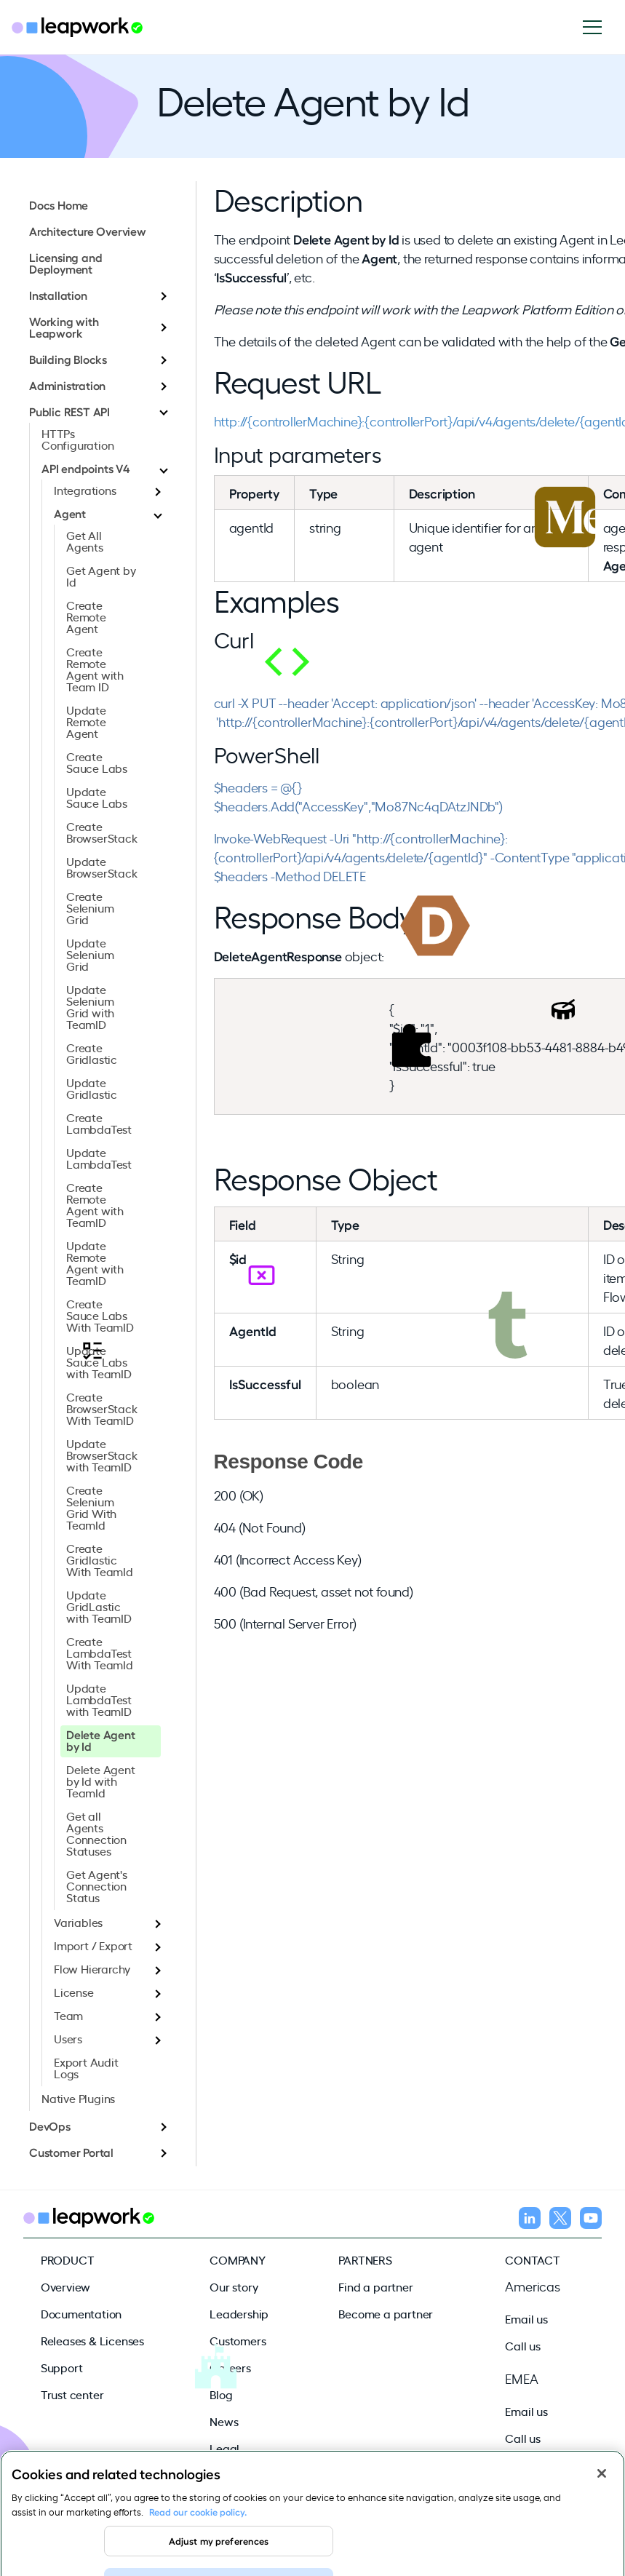  What do you see at coordinates (411, 1047) in the screenshot?
I see `access plugins or extensions` at bounding box center [411, 1047].